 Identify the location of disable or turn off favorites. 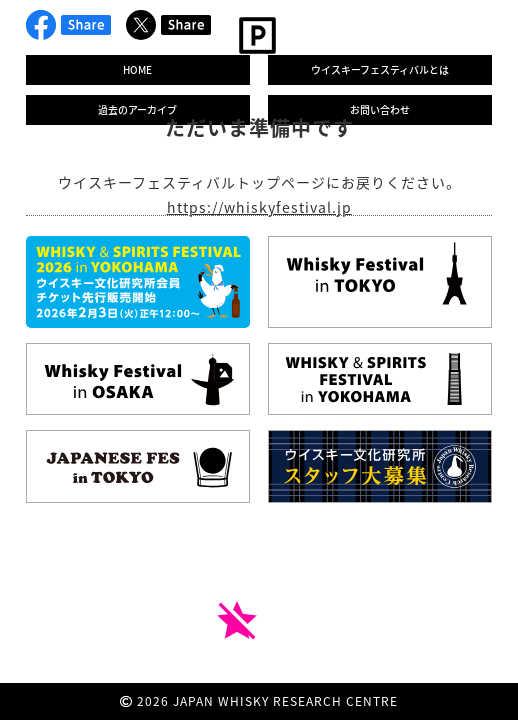
(237, 621).